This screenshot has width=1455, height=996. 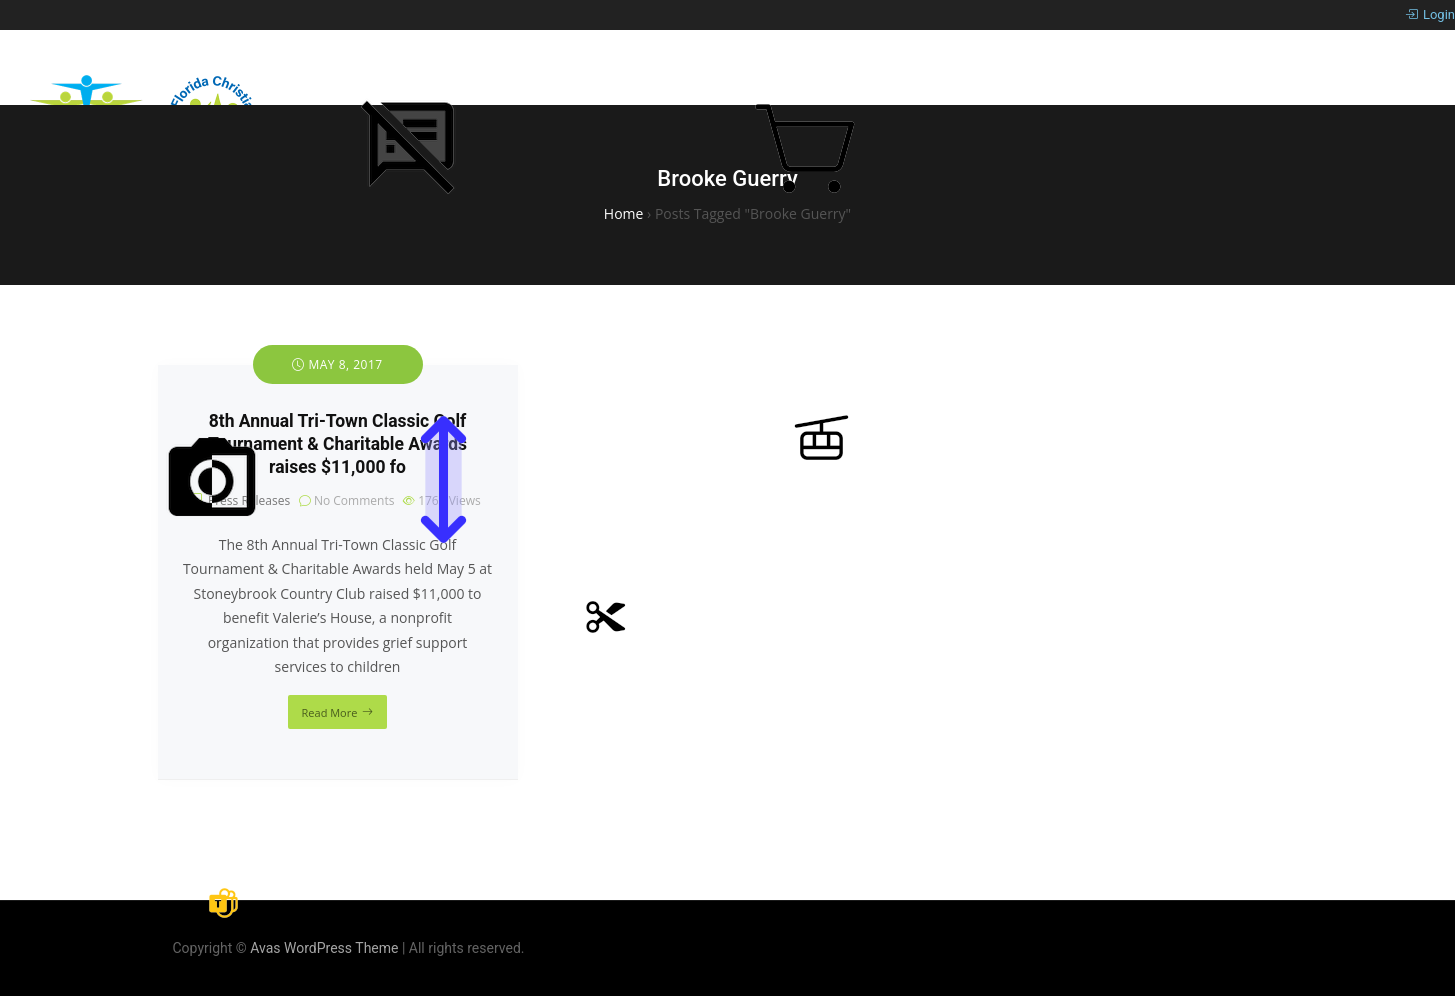 I want to click on view your shopping cart, so click(x=806, y=148).